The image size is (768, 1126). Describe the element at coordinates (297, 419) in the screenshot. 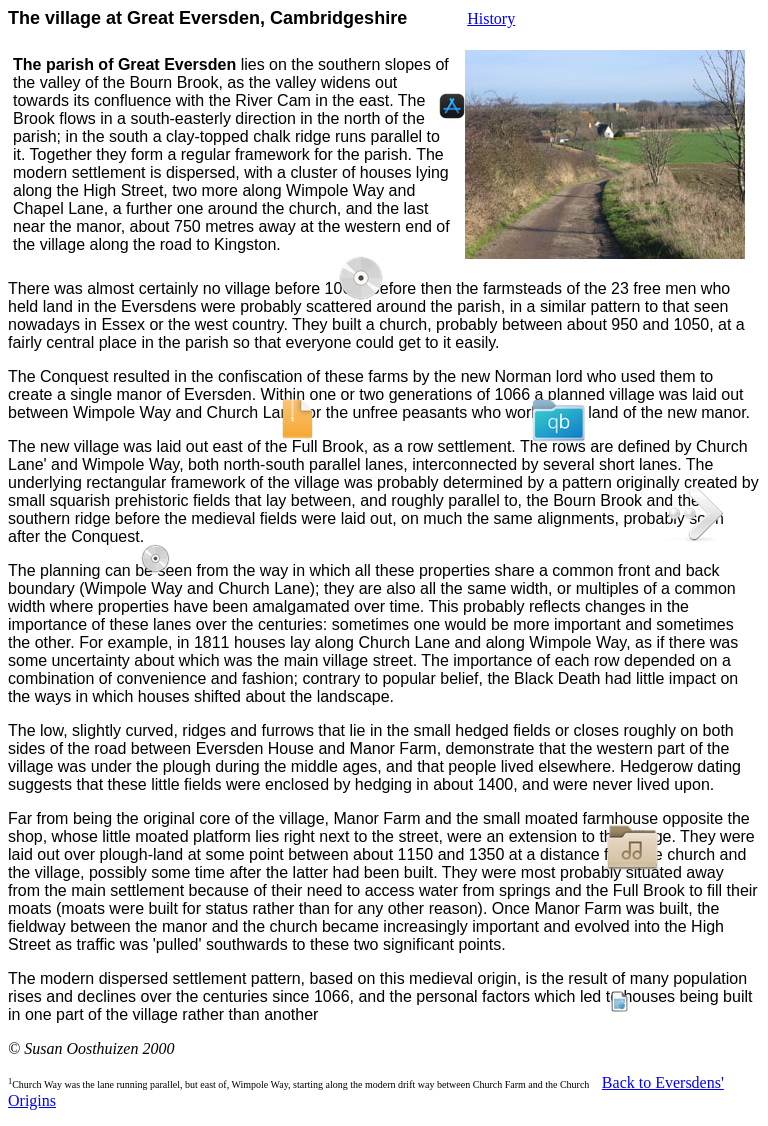

I see `a compressed zip file` at that location.